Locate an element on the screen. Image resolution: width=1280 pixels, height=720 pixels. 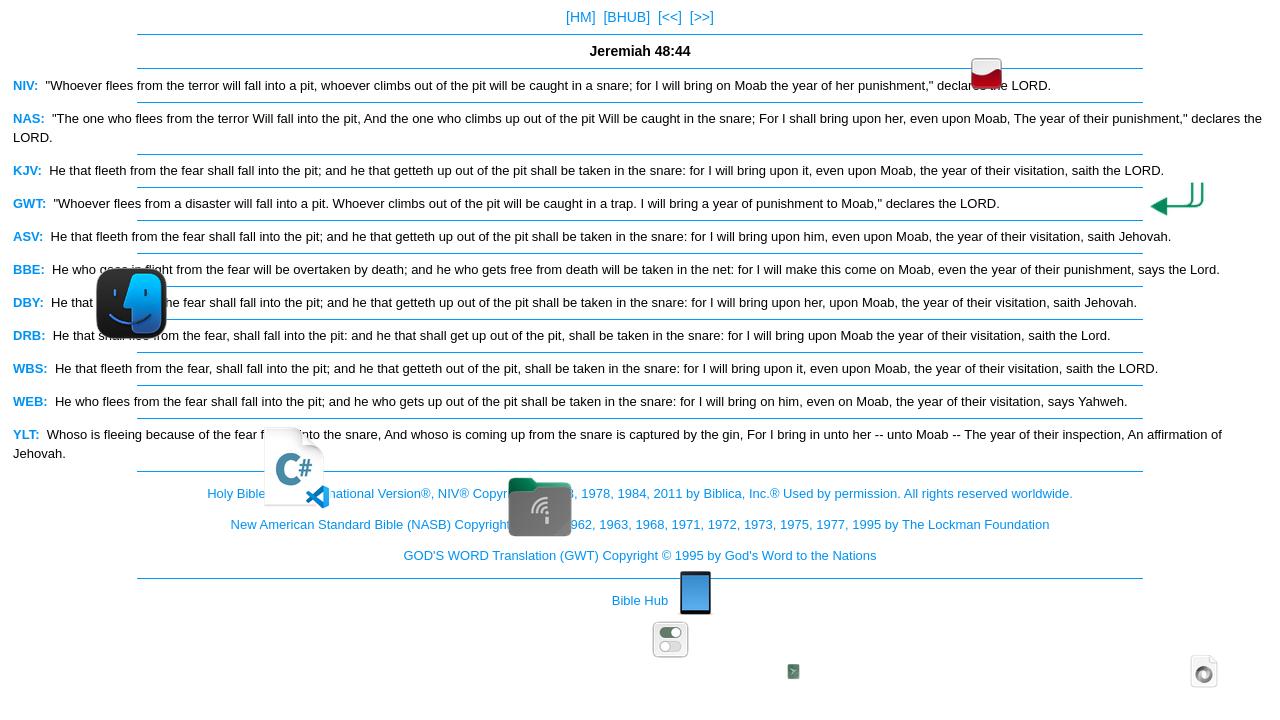
open Finder to browse files and folders is located at coordinates (131, 303).